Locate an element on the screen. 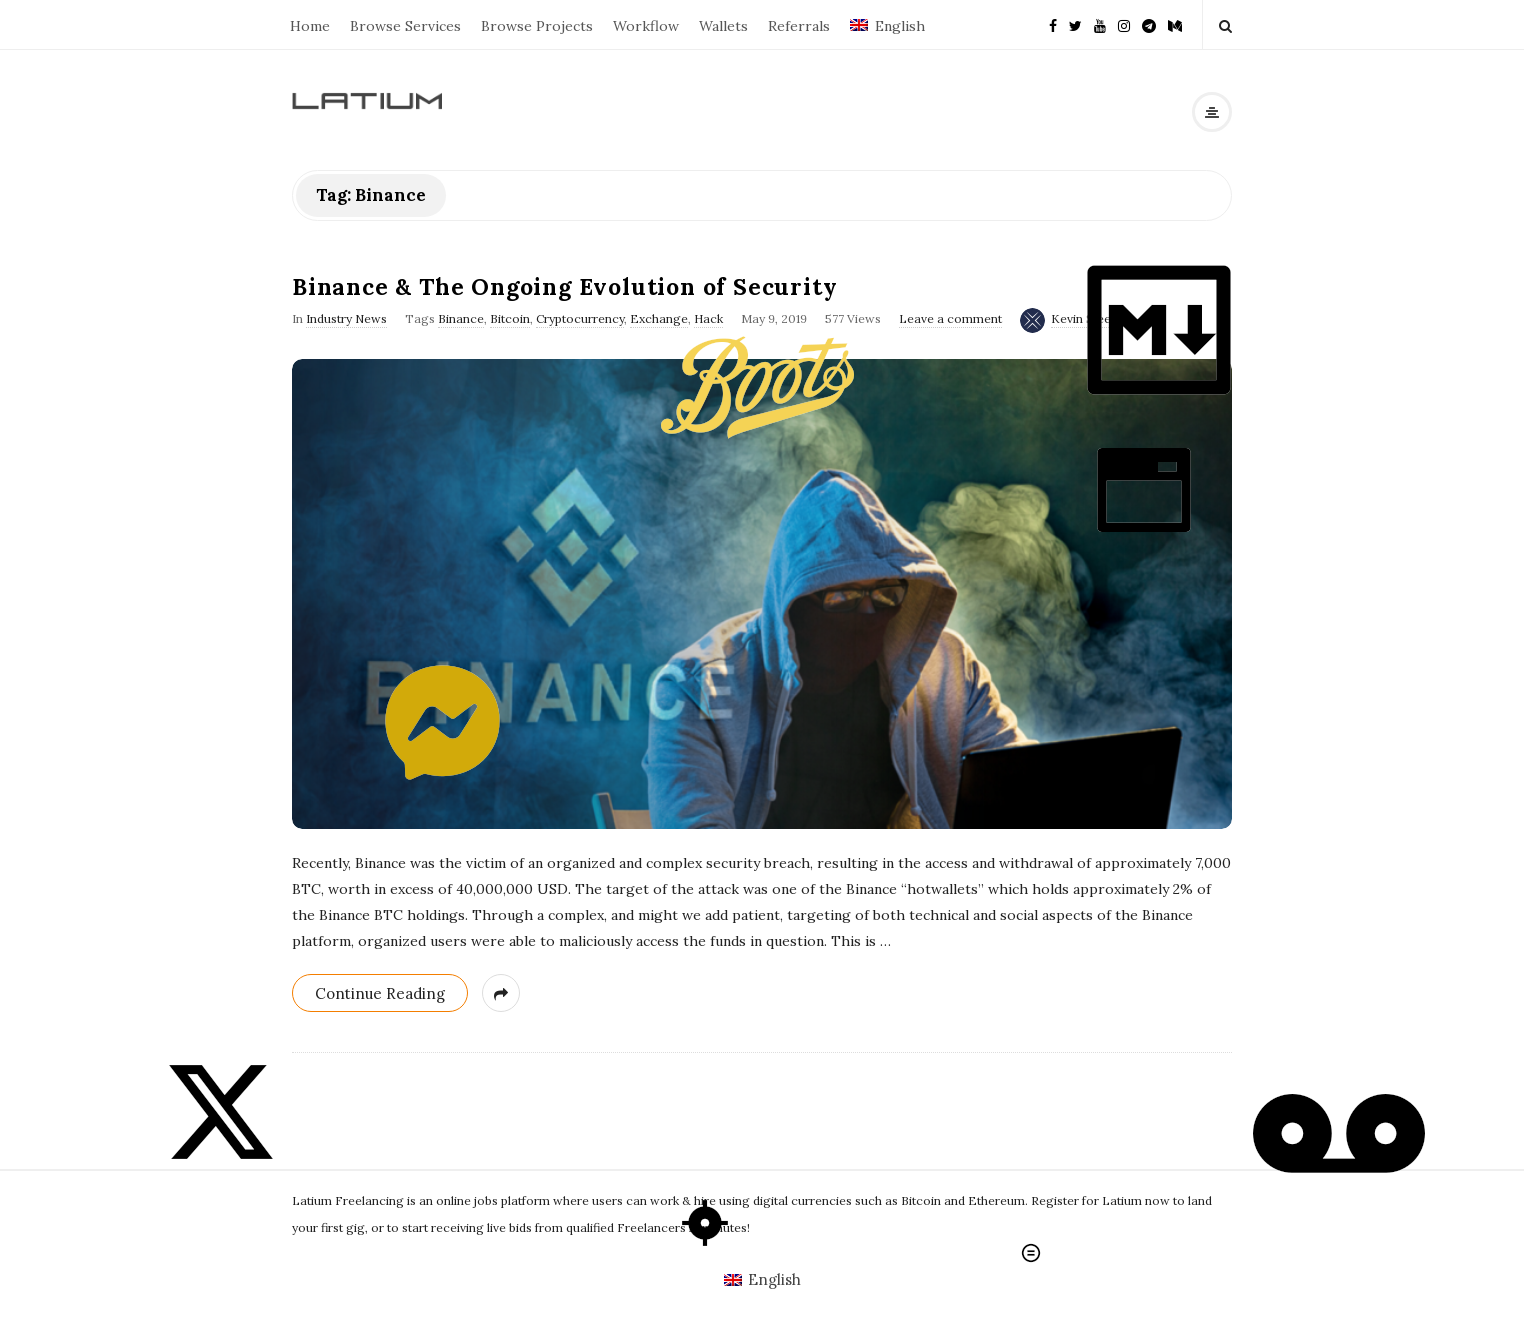  open facebook messenger is located at coordinates (442, 722).